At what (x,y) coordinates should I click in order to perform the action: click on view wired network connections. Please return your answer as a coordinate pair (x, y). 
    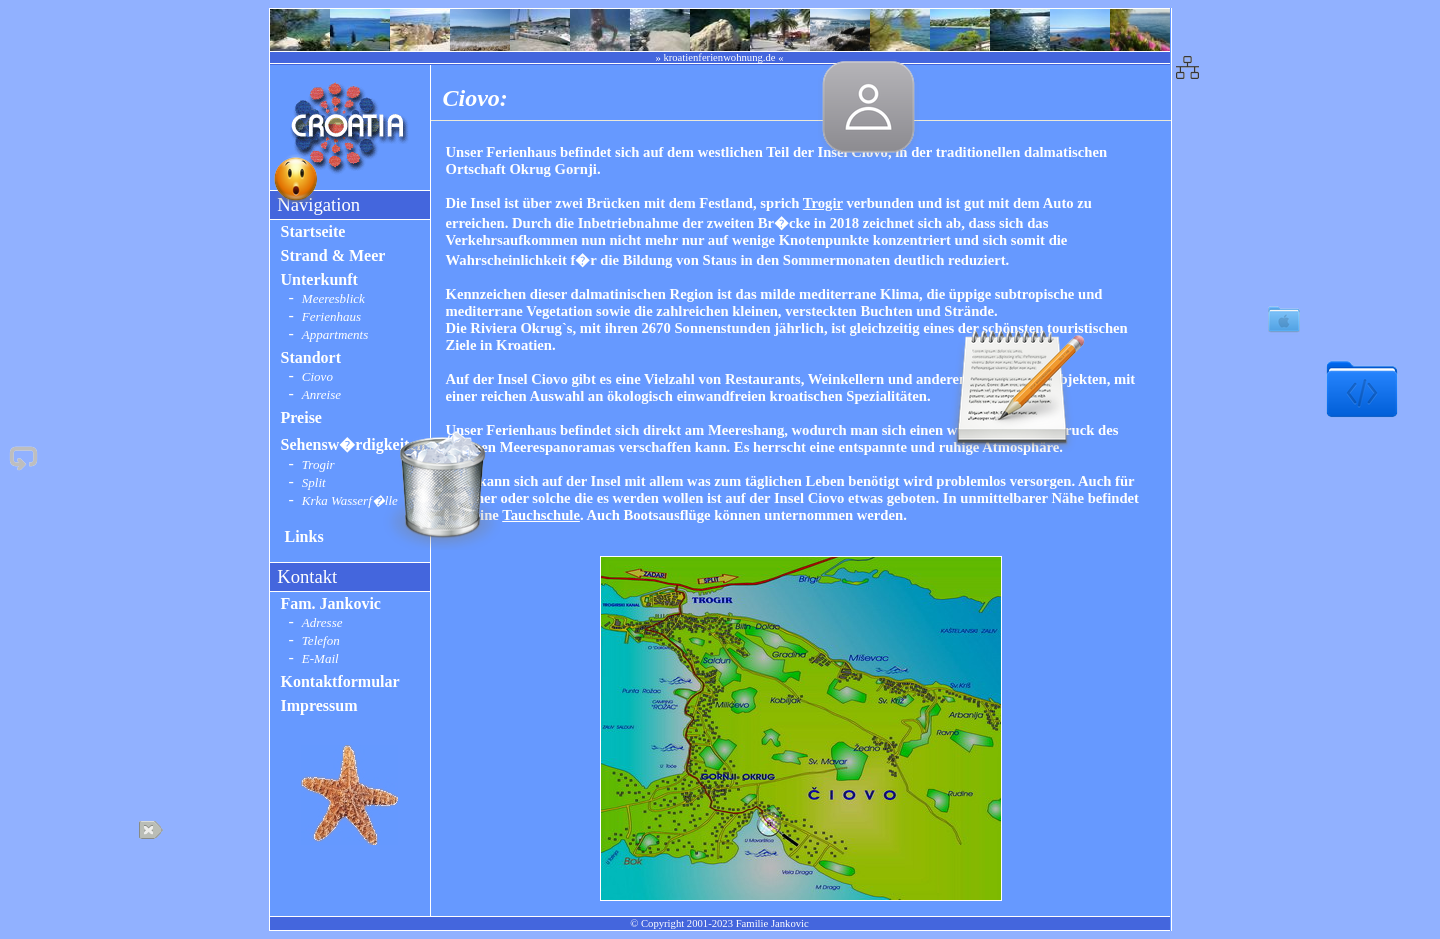
    Looking at the image, I should click on (1187, 67).